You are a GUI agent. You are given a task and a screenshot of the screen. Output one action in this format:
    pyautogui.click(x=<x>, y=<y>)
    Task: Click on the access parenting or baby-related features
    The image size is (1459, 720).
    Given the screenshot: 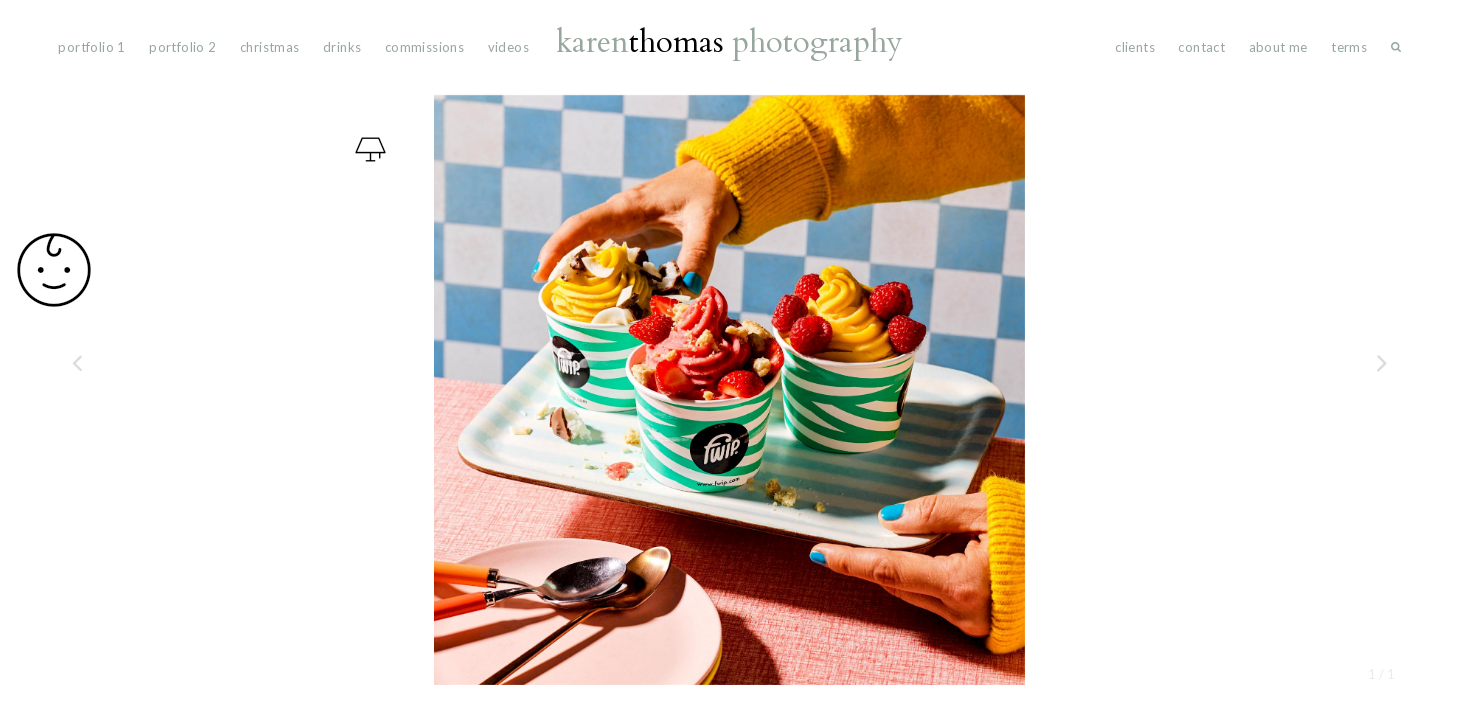 What is the action you would take?
    pyautogui.click(x=54, y=270)
    